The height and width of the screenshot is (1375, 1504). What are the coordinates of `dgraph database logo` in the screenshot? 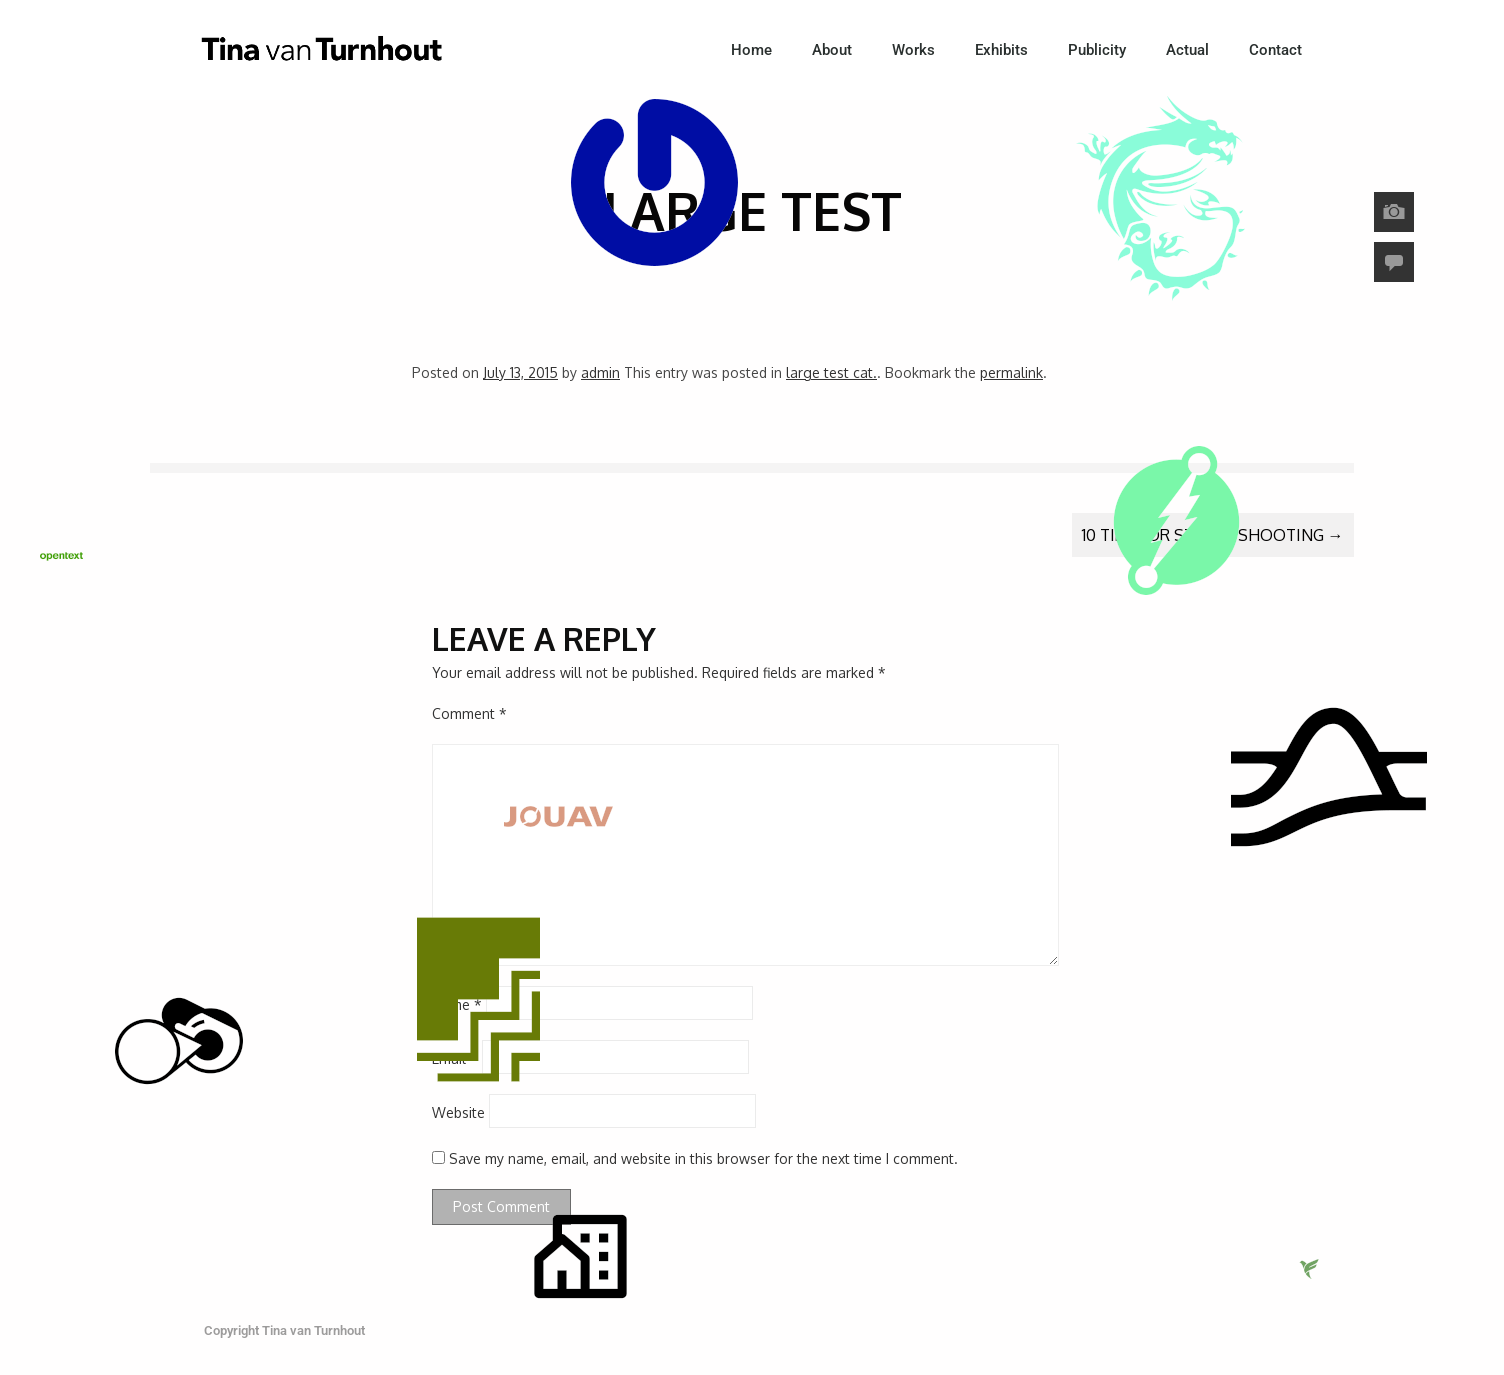 It's located at (1176, 520).